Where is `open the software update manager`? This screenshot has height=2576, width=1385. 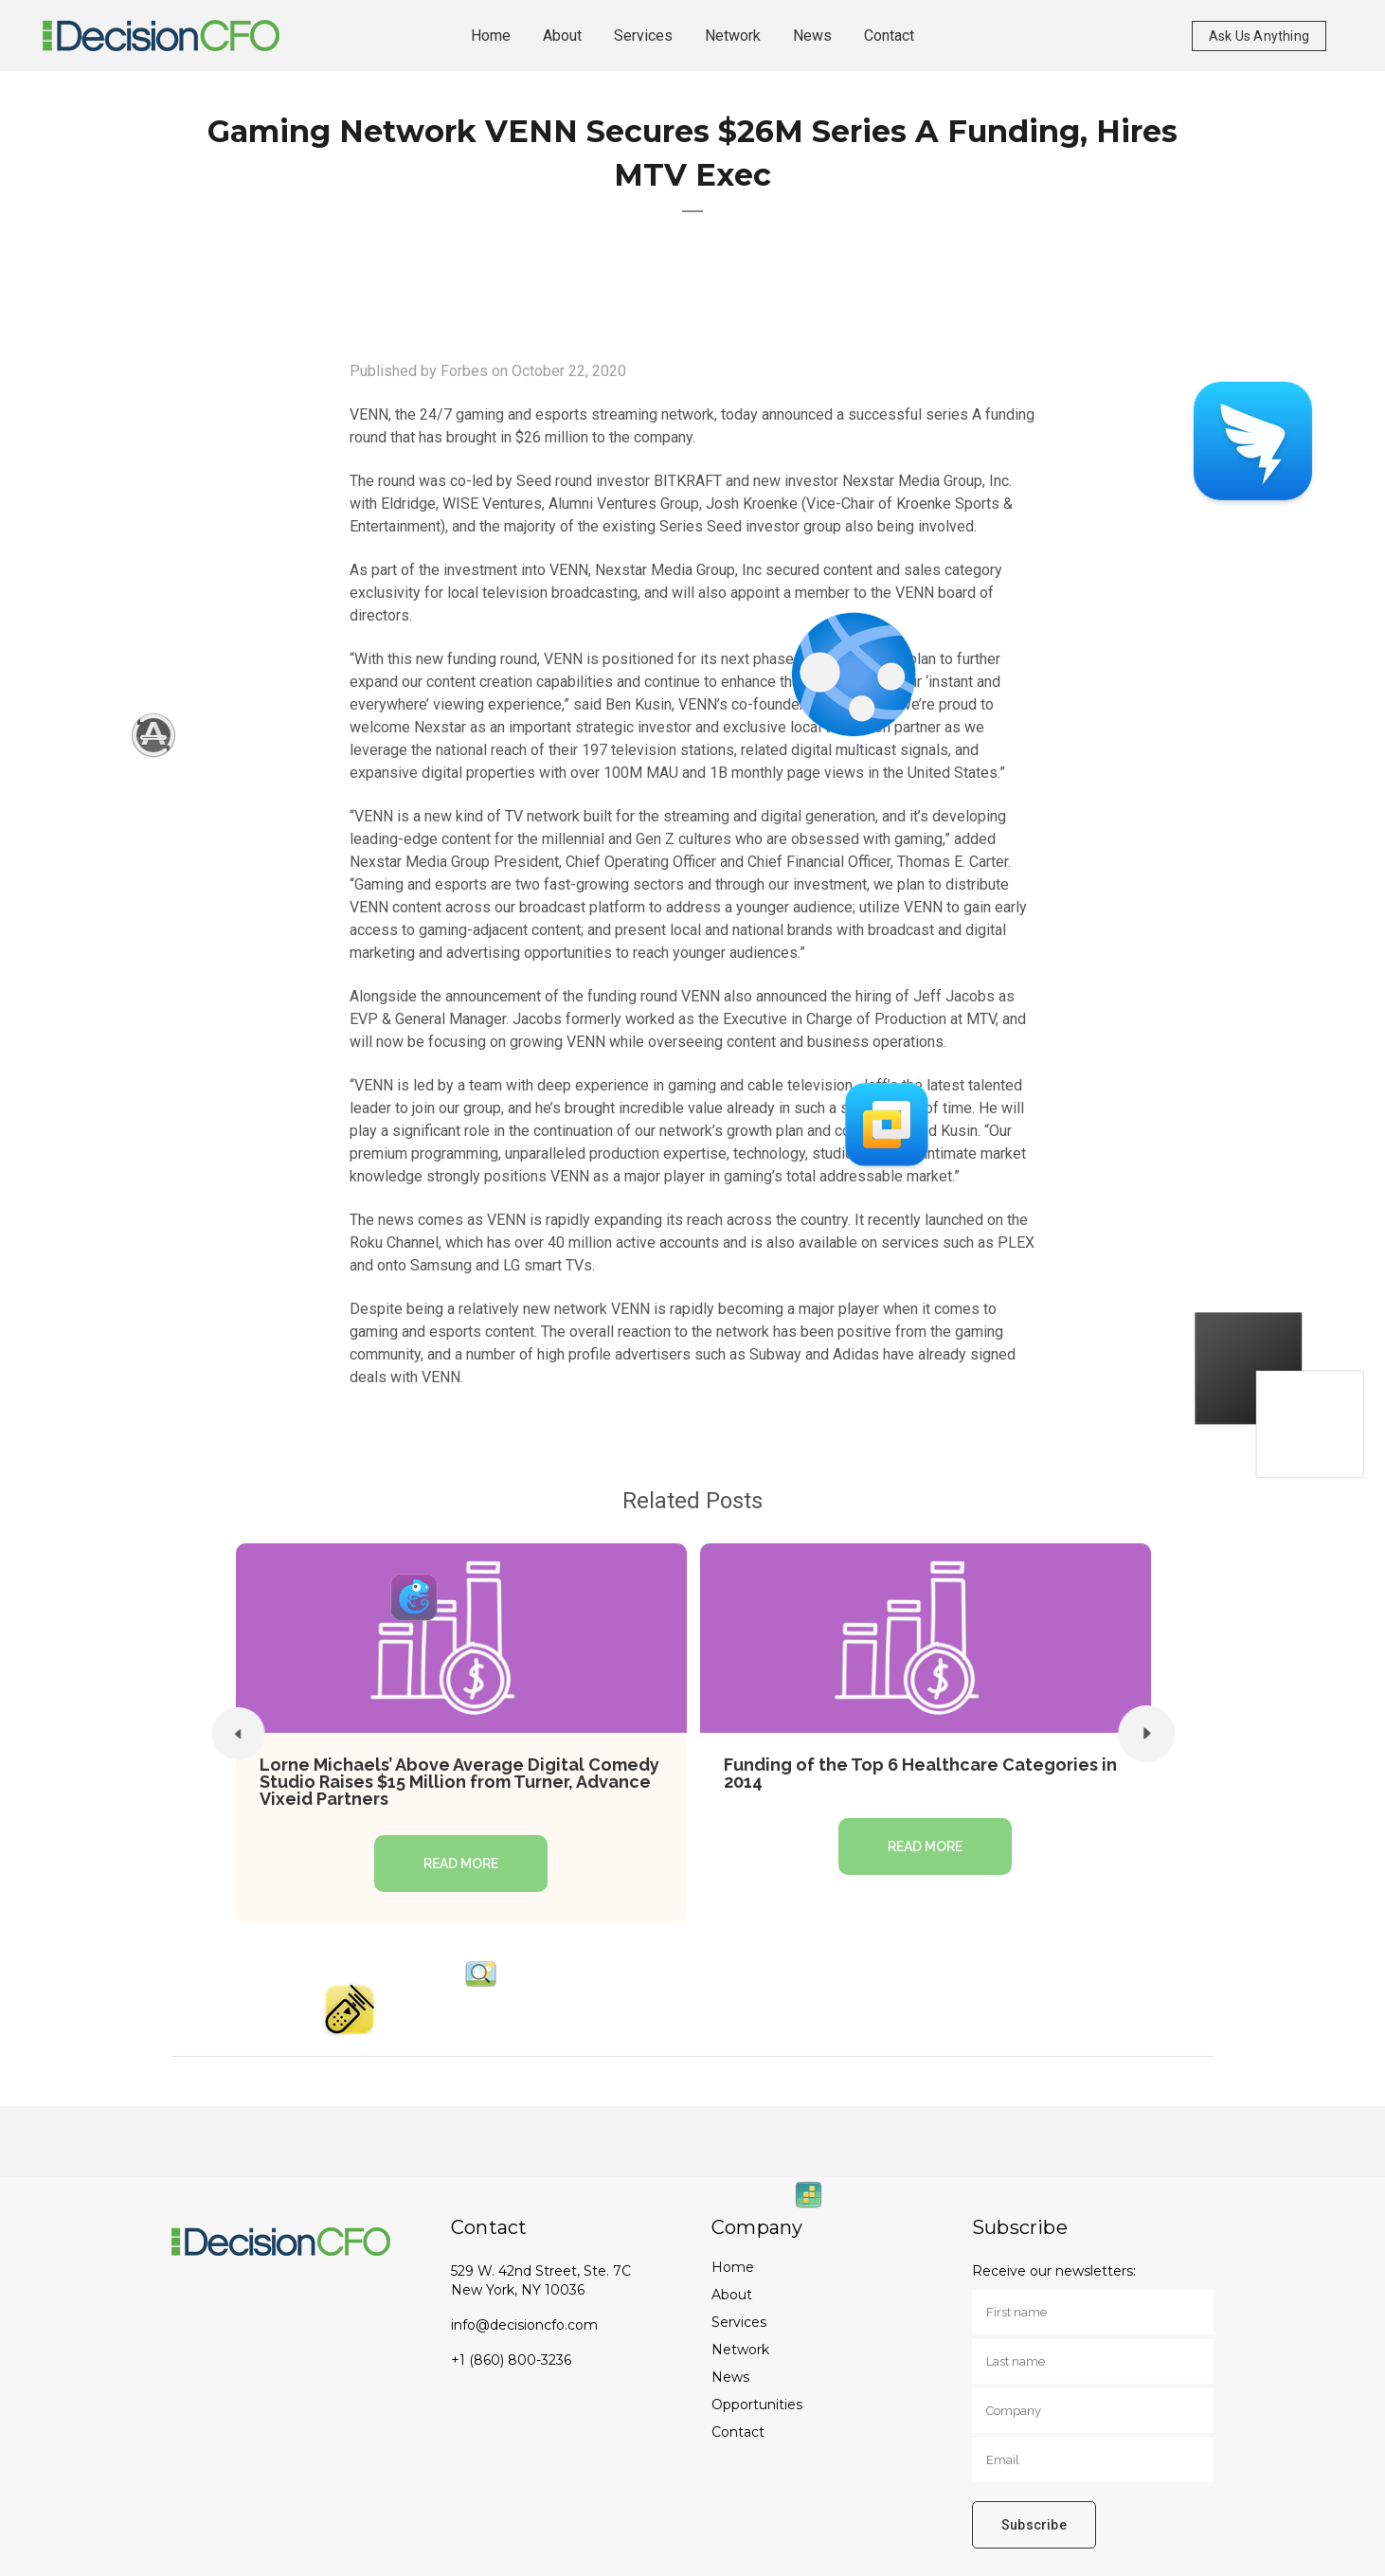
open the software update manager is located at coordinates (153, 735).